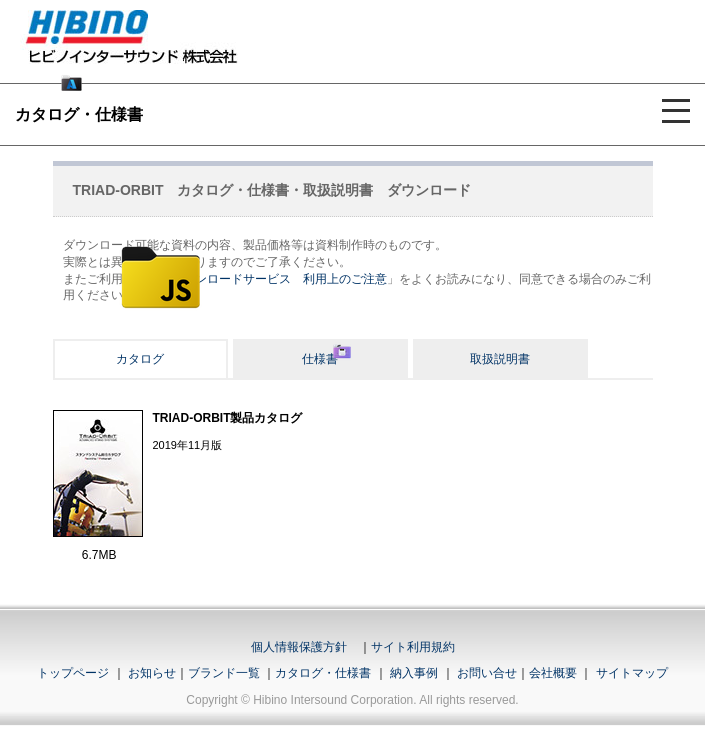  What do you see at coordinates (71, 83) in the screenshot?
I see `open azure or microsoft cloud-related files` at bounding box center [71, 83].